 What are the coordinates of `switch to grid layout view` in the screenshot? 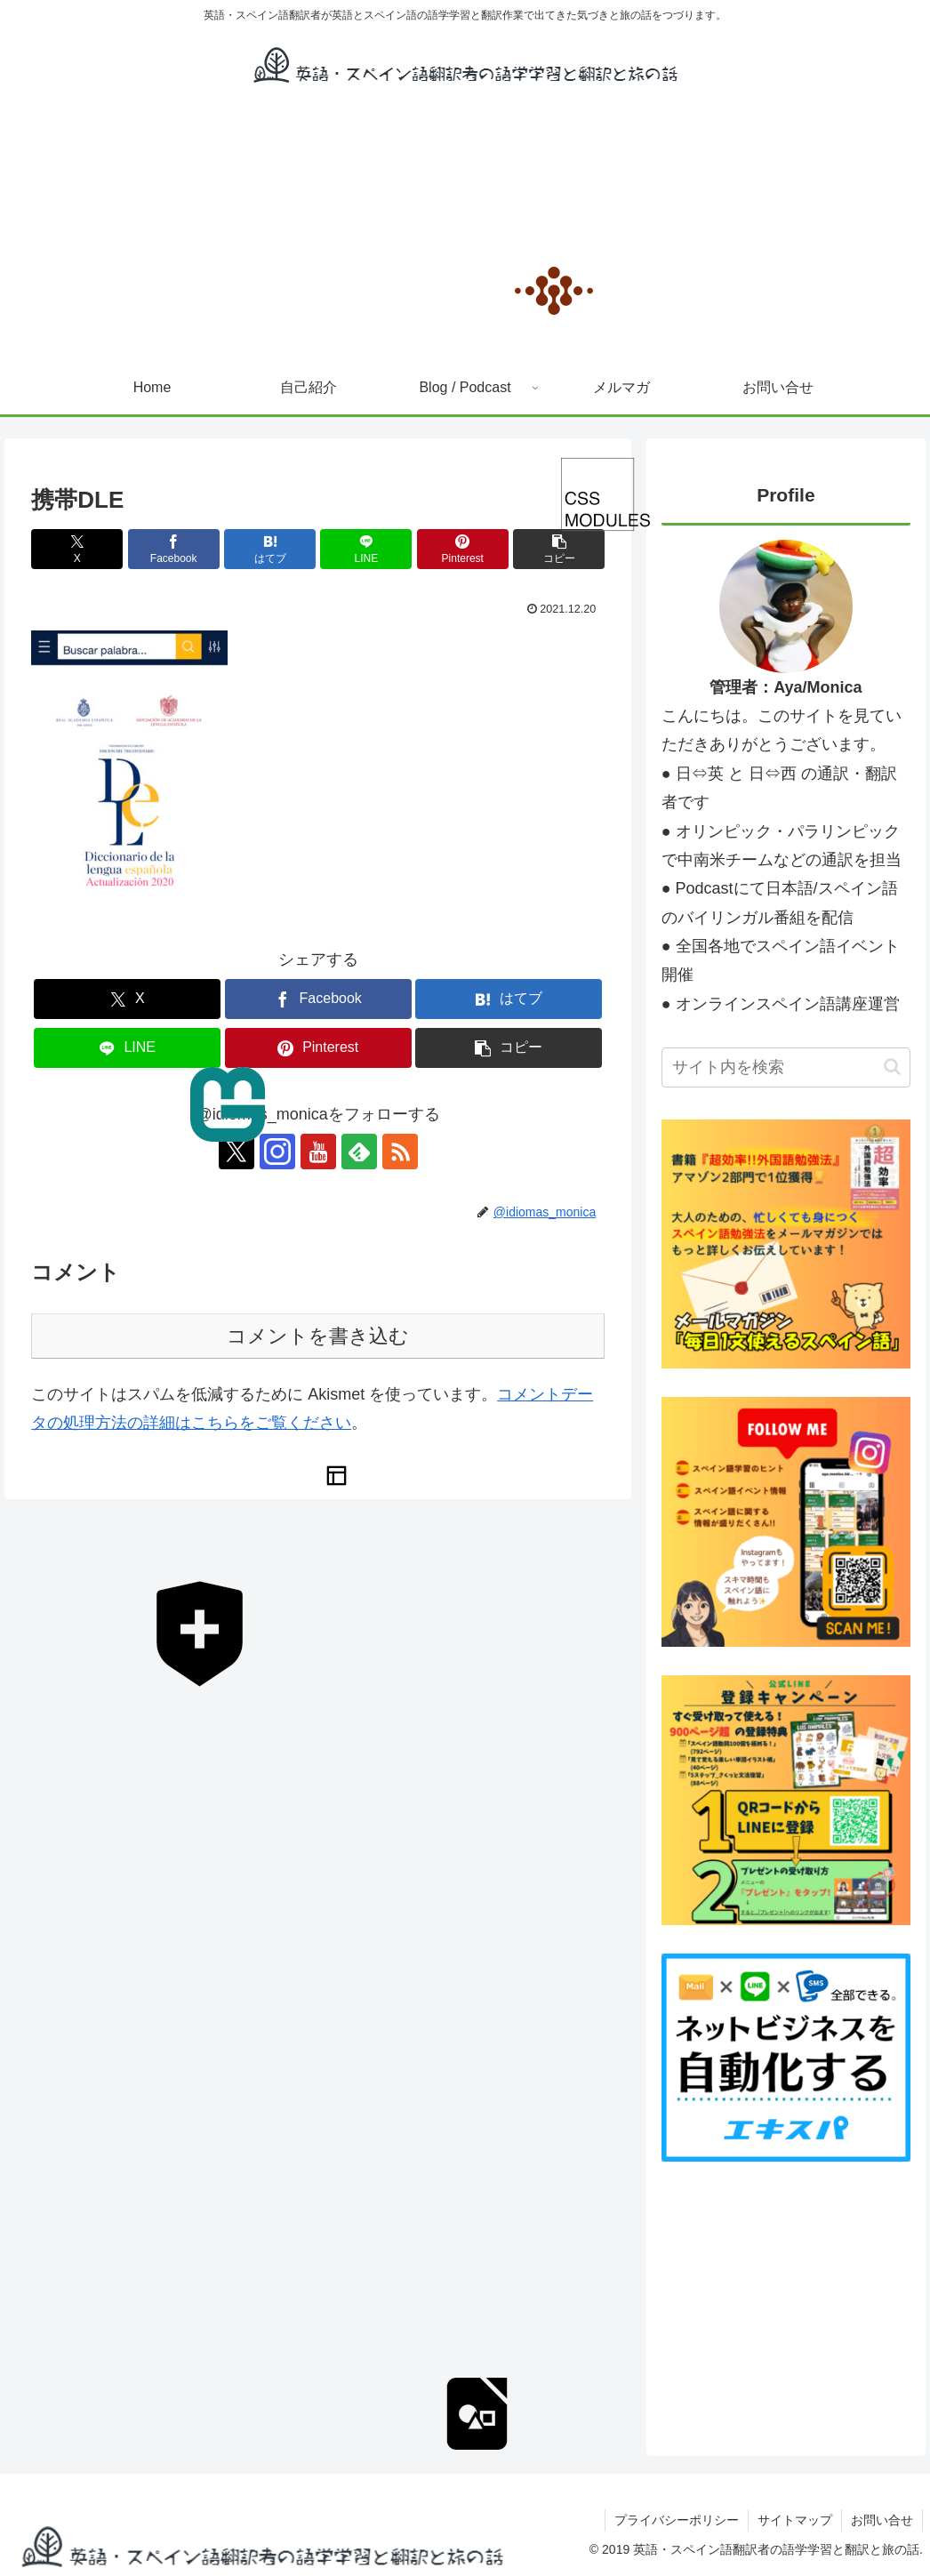 It's located at (336, 1475).